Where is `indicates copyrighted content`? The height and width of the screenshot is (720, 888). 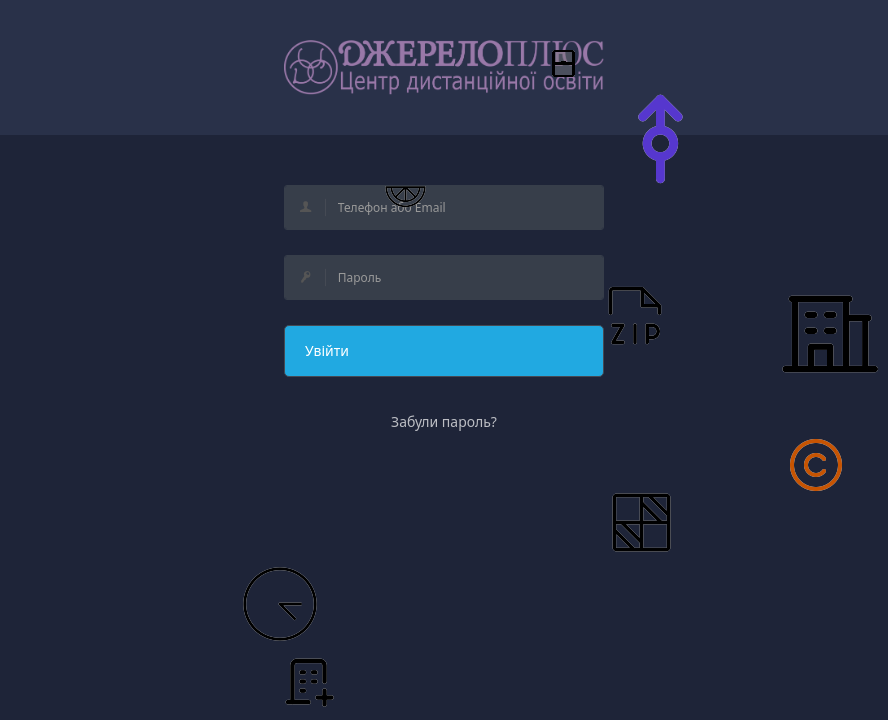
indicates copyrighted content is located at coordinates (816, 465).